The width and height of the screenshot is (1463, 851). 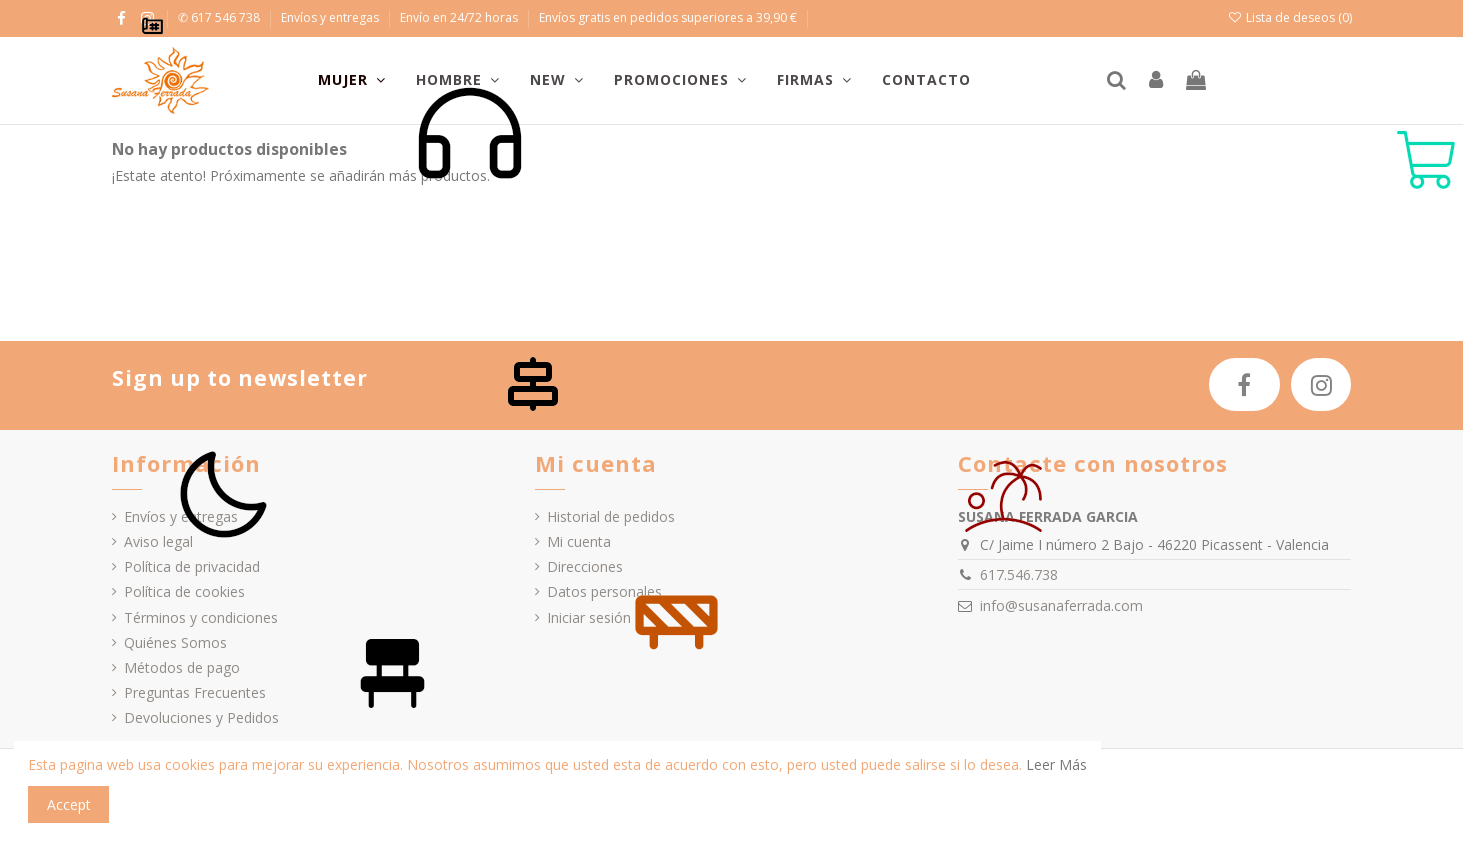 What do you see at coordinates (533, 384) in the screenshot?
I see `align objects to horizontal center` at bounding box center [533, 384].